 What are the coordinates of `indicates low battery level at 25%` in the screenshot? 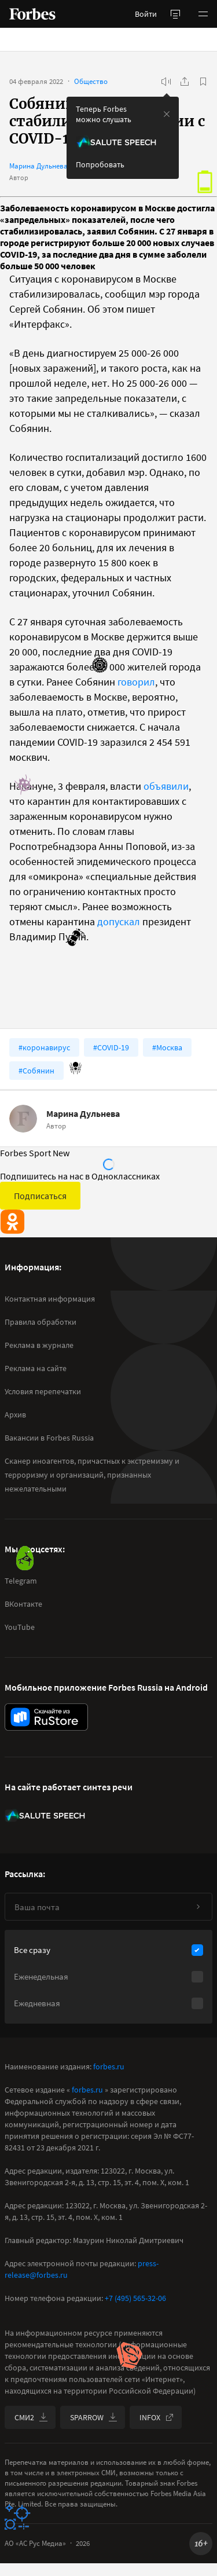 It's located at (205, 182).